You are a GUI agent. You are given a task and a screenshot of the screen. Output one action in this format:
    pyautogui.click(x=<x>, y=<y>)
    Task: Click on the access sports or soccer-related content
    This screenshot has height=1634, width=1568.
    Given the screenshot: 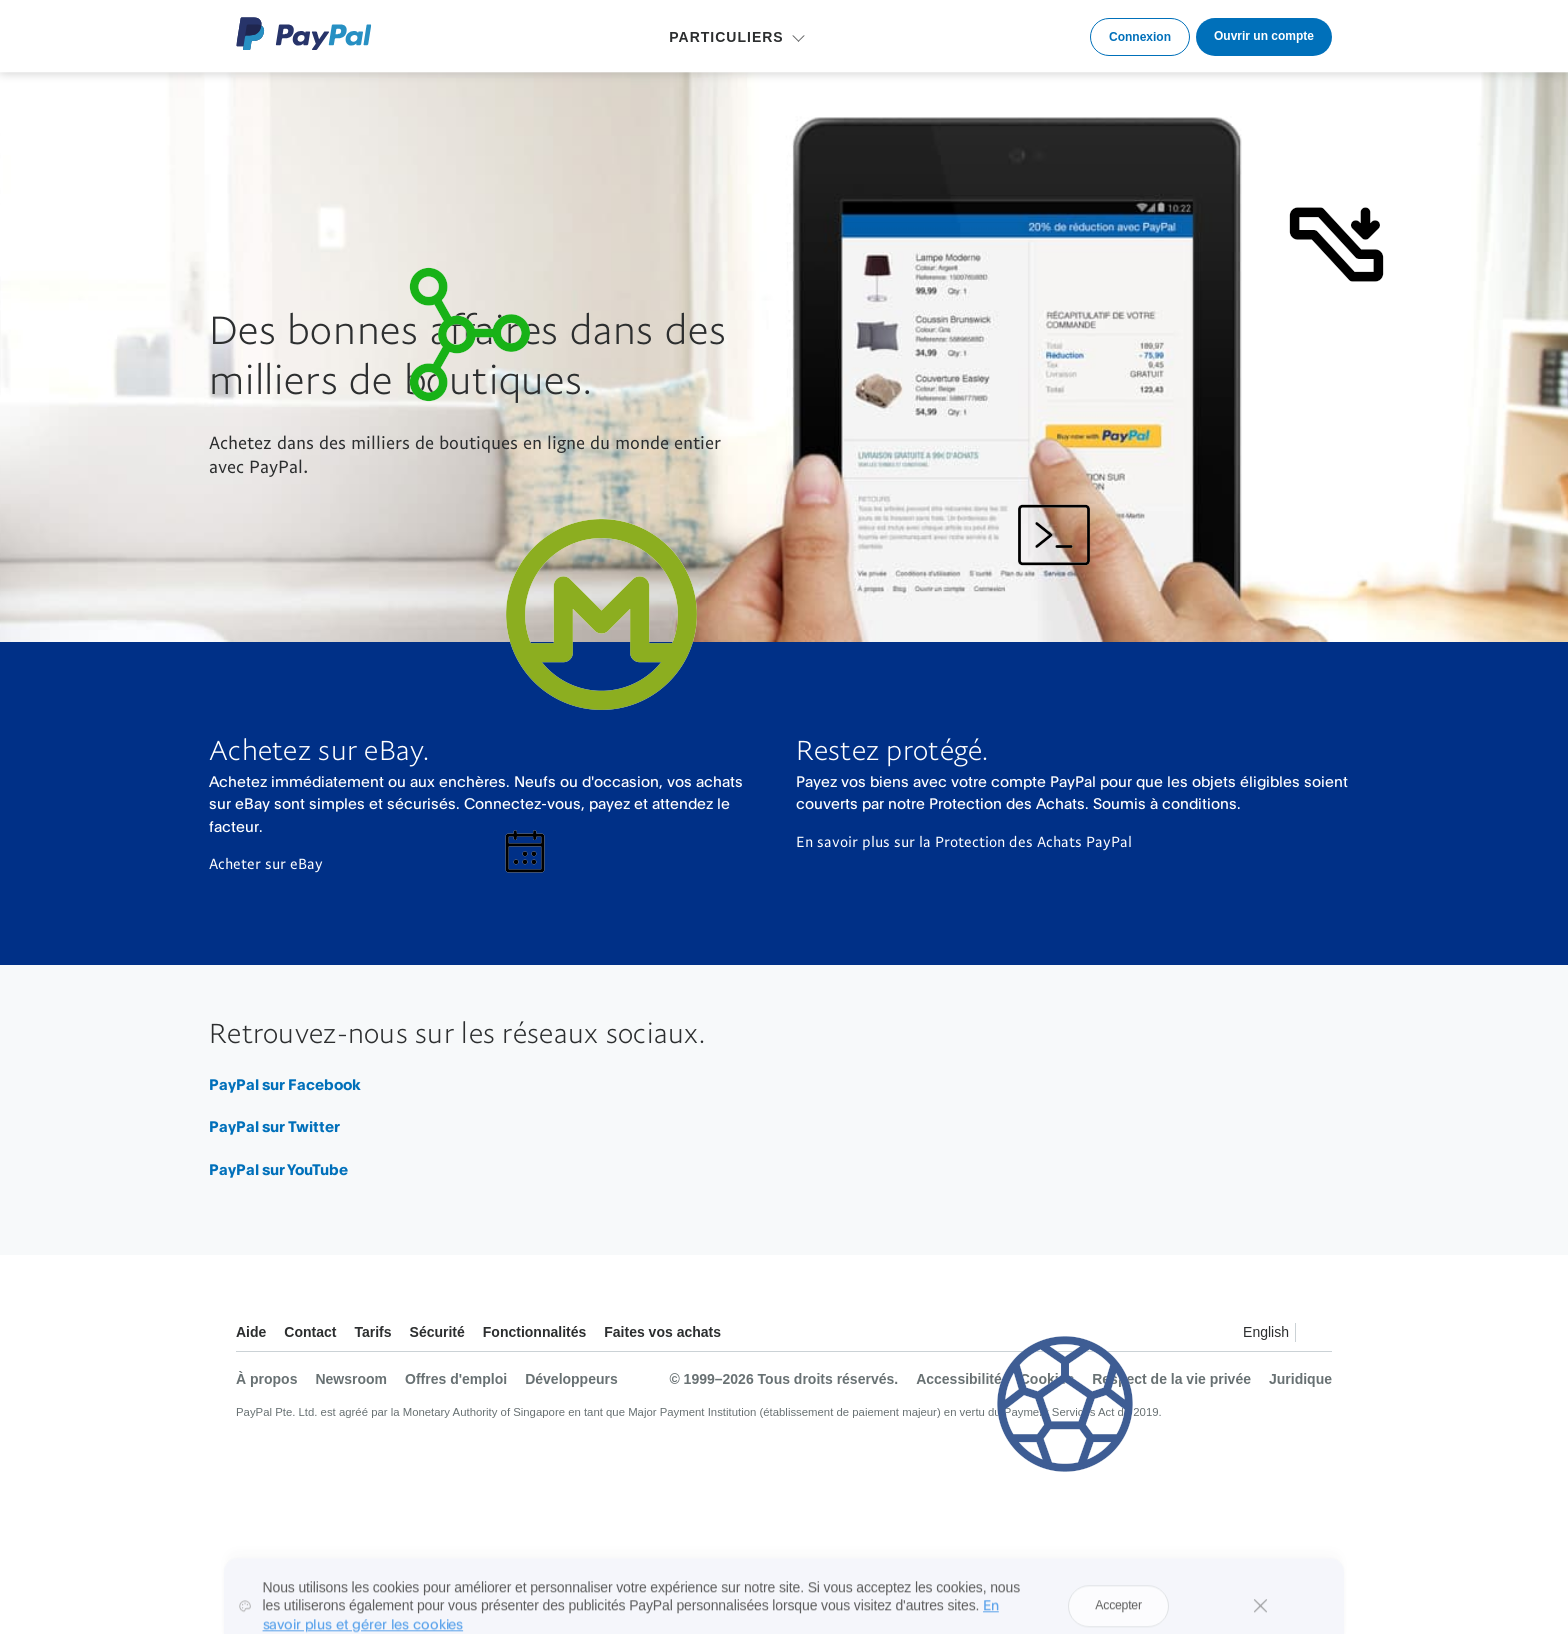 What is the action you would take?
    pyautogui.click(x=1065, y=1404)
    